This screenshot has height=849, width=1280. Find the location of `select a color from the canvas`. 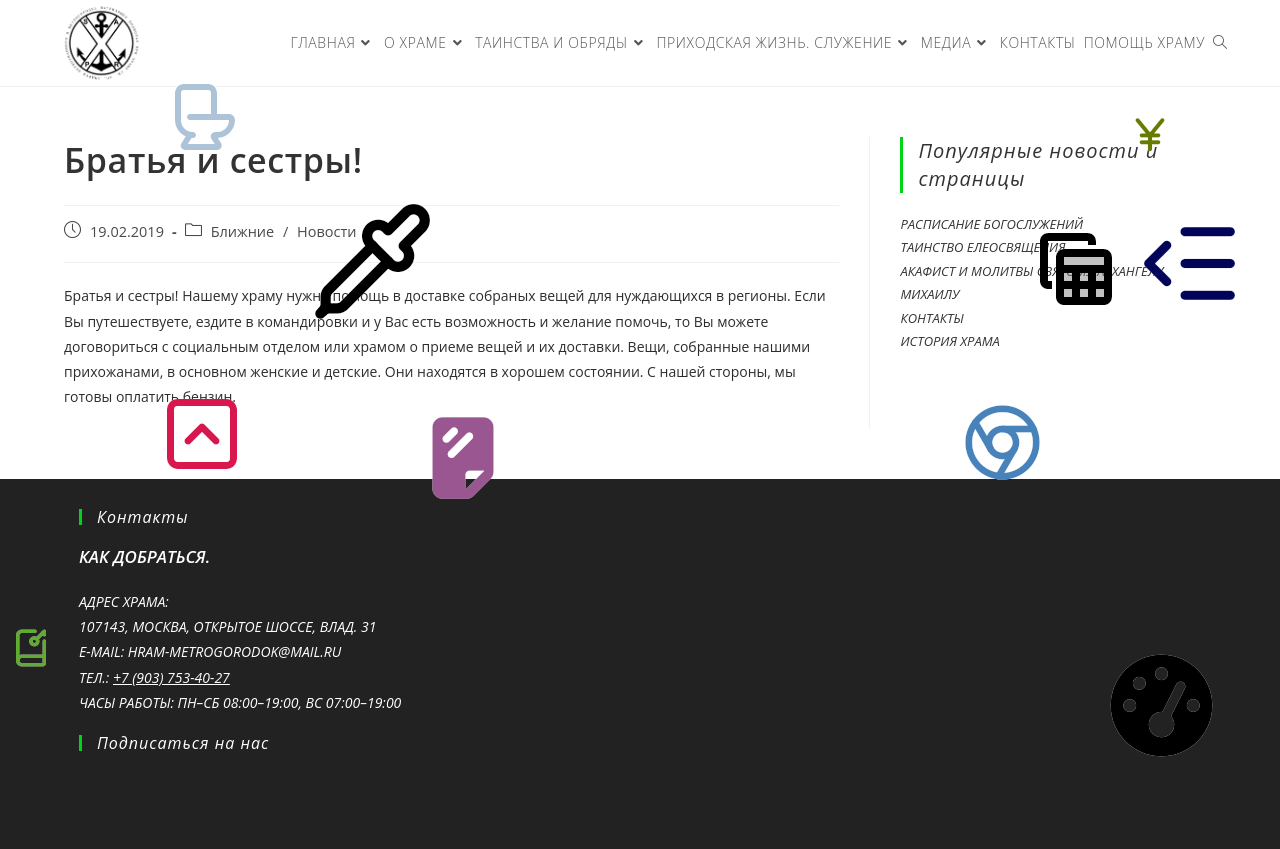

select a color from the canvas is located at coordinates (372, 261).